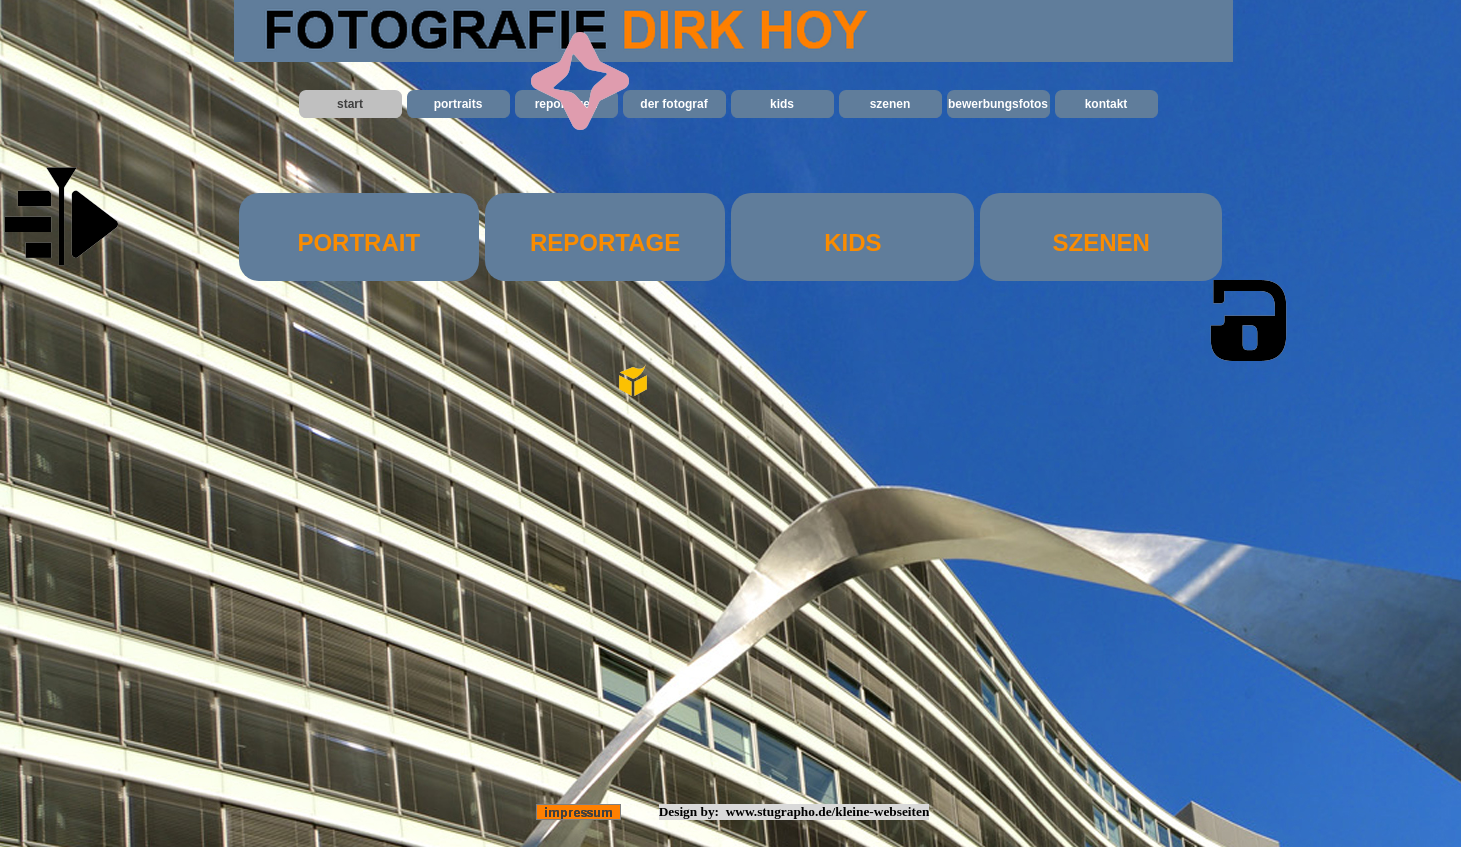  What do you see at coordinates (61, 216) in the screenshot?
I see `open kdenlive video editor` at bounding box center [61, 216].